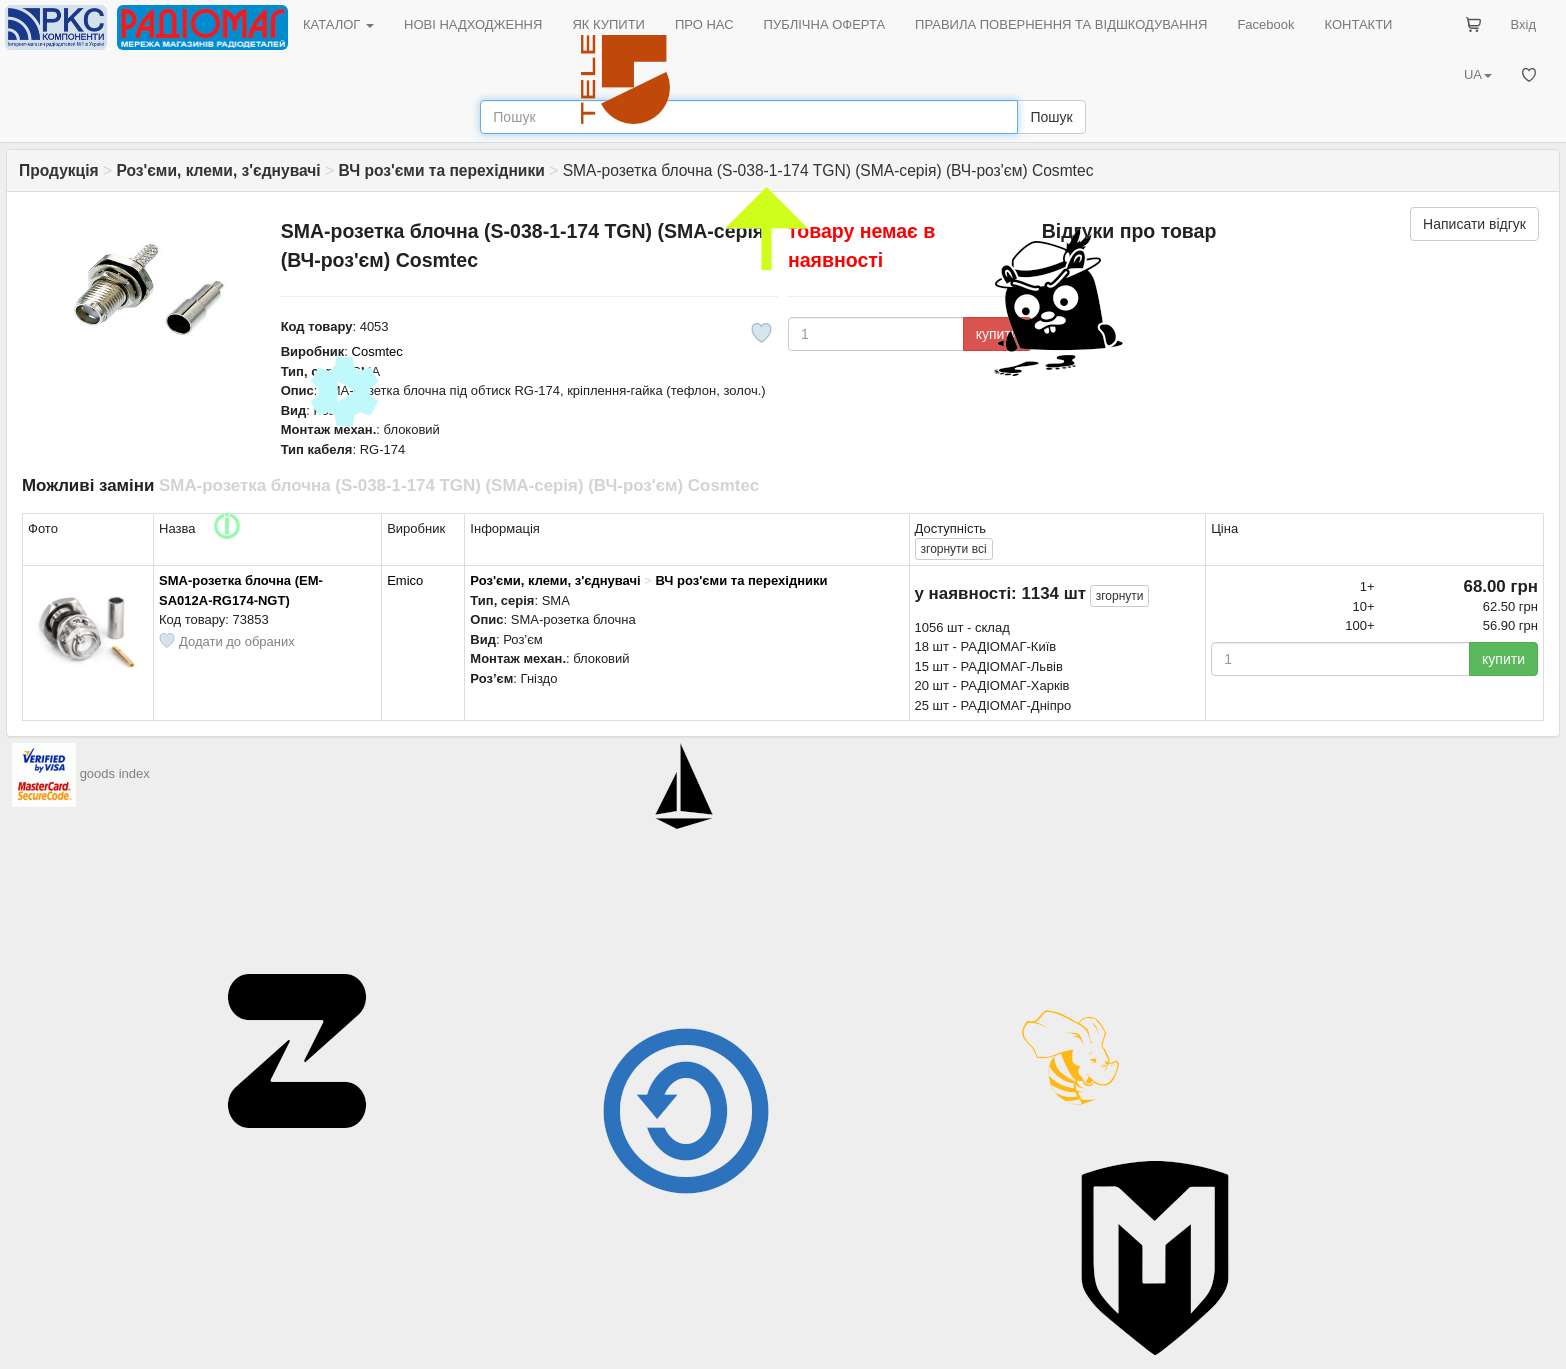 Image resolution: width=1566 pixels, height=1369 pixels. What do you see at coordinates (625, 79) in the screenshot?
I see `visit the Tele 5 television network website` at bounding box center [625, 79].